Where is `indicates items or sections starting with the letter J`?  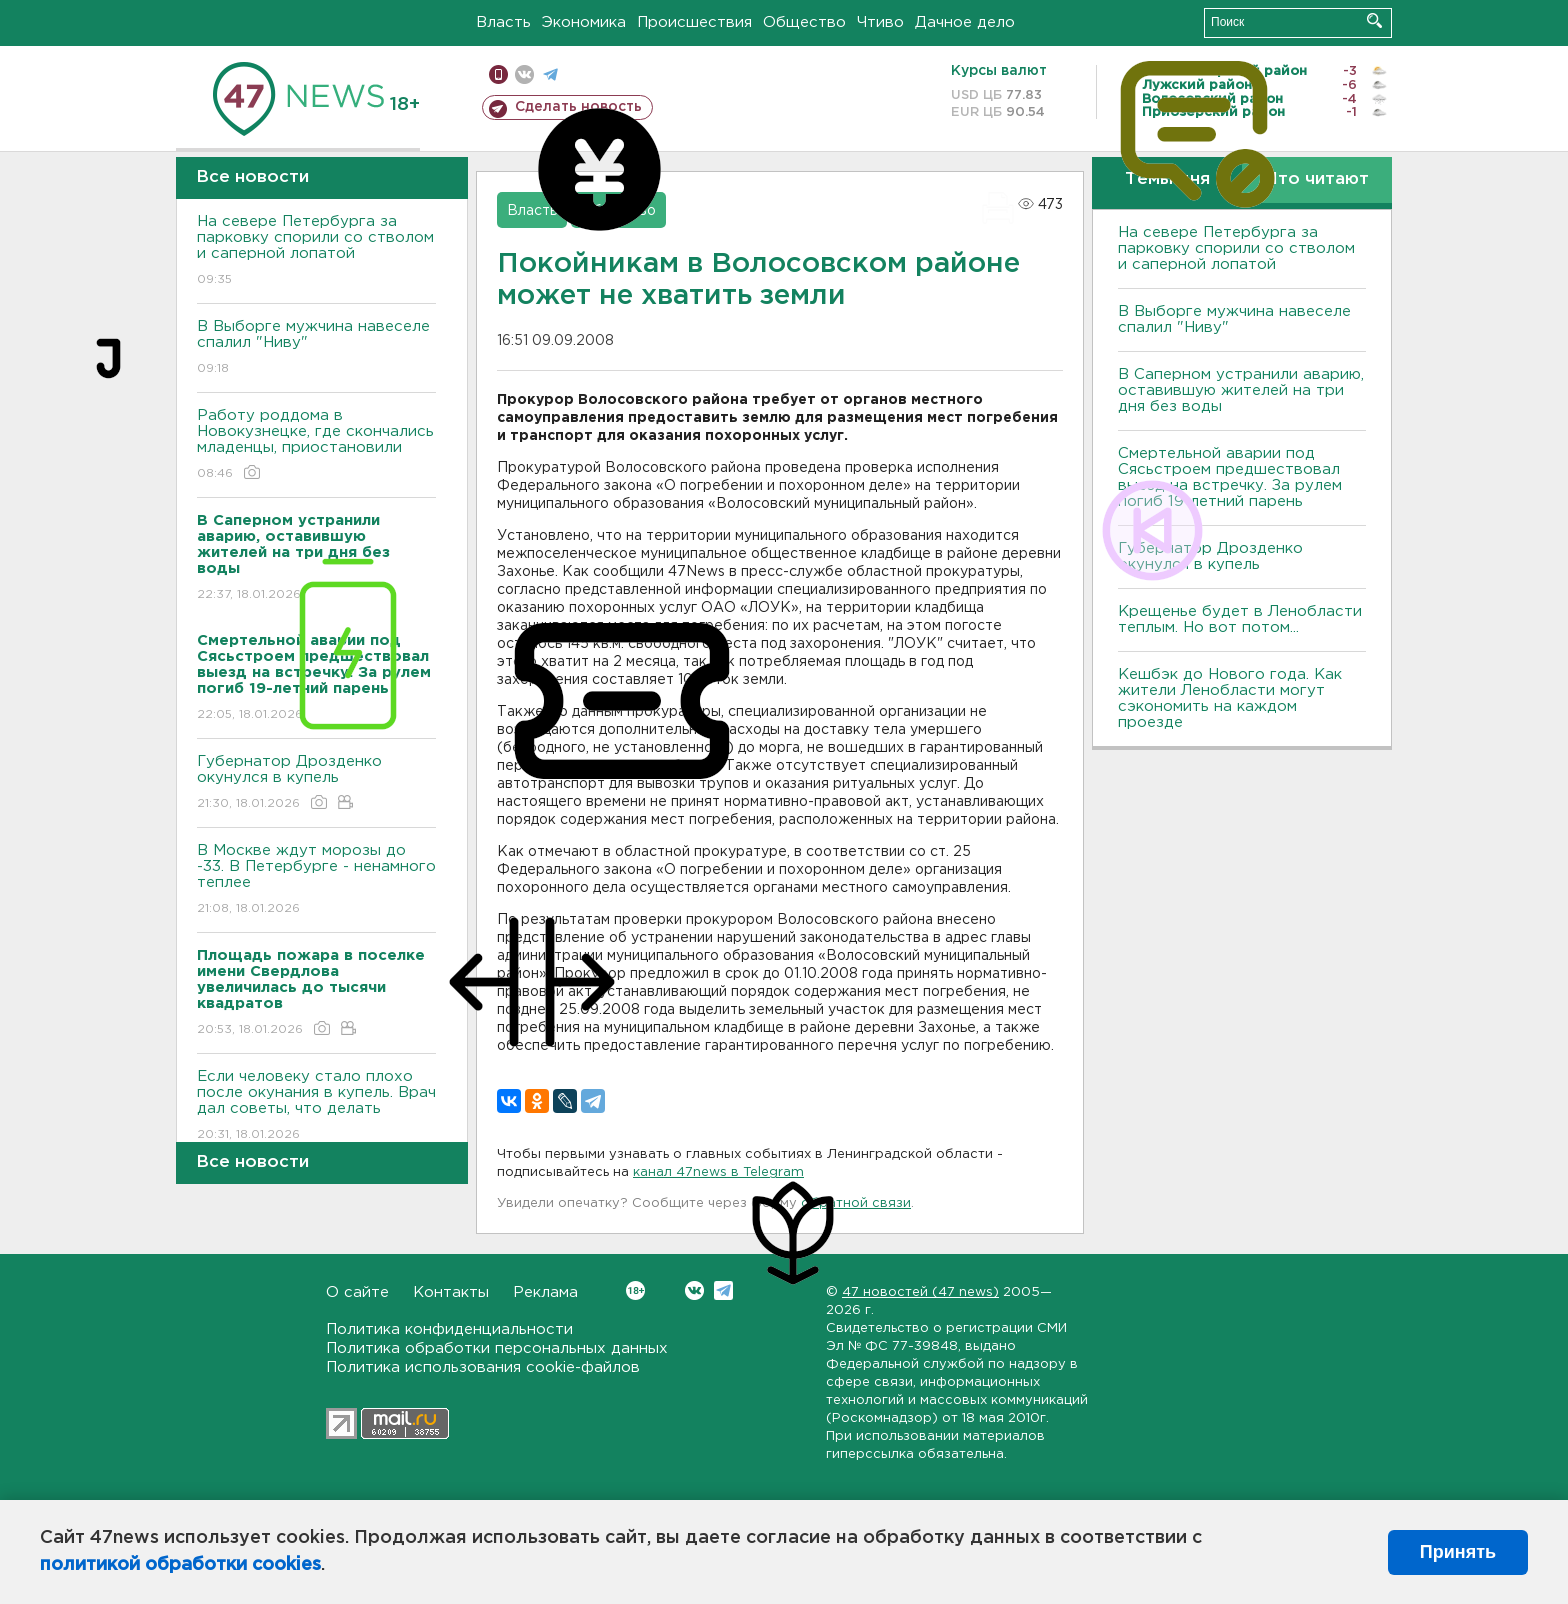 indicates items or sections starting with the letter J is located at coordinates (108, 358).